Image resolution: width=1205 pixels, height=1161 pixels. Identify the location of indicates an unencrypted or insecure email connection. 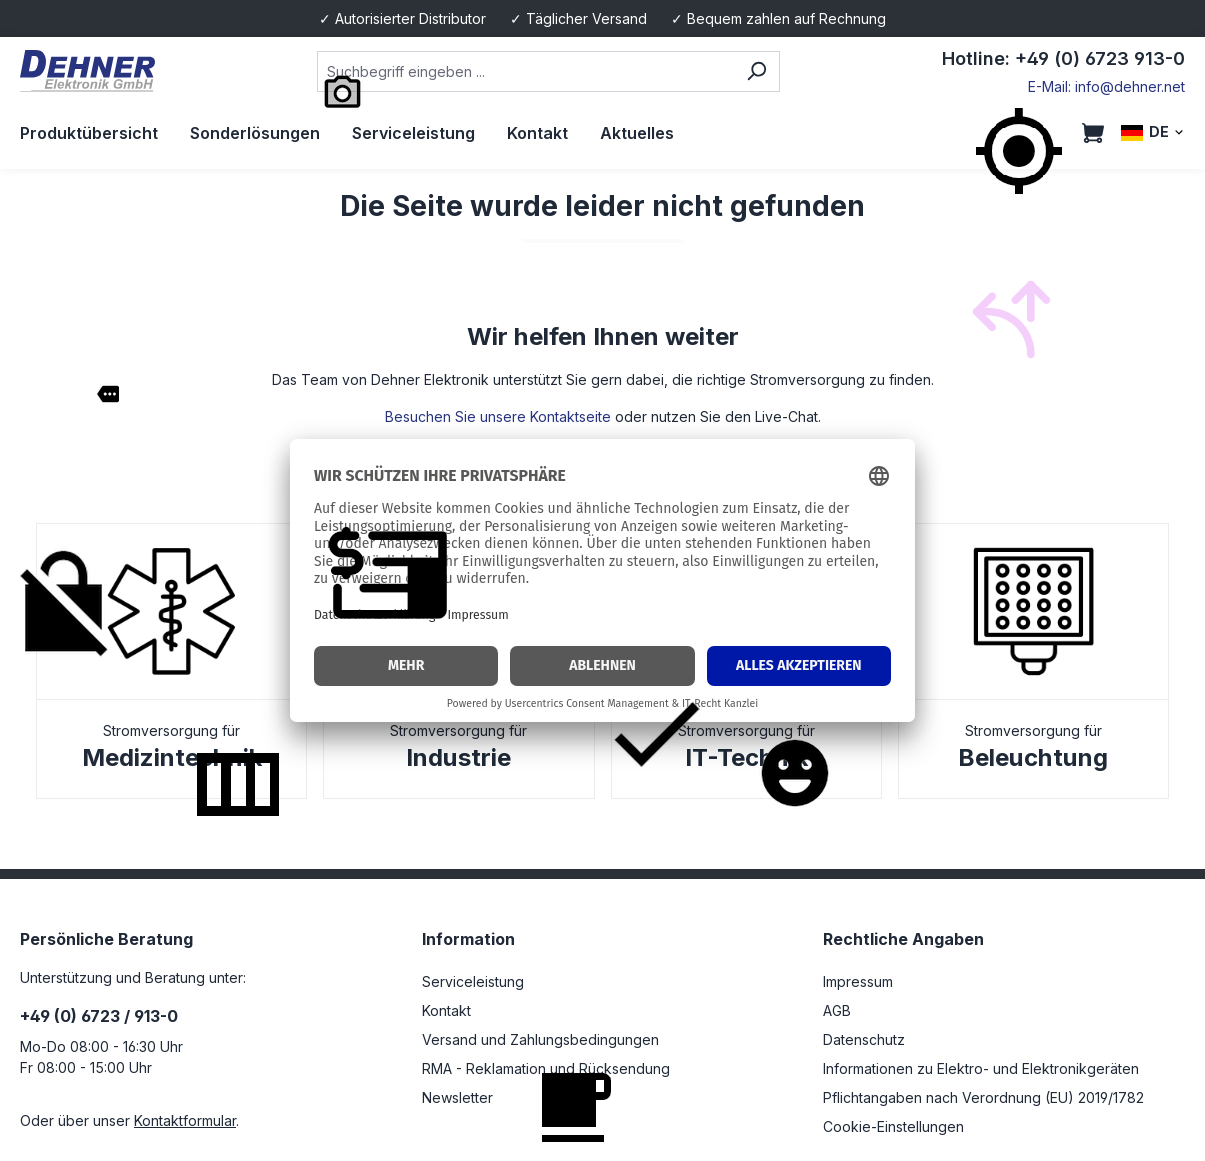
(63, 603).